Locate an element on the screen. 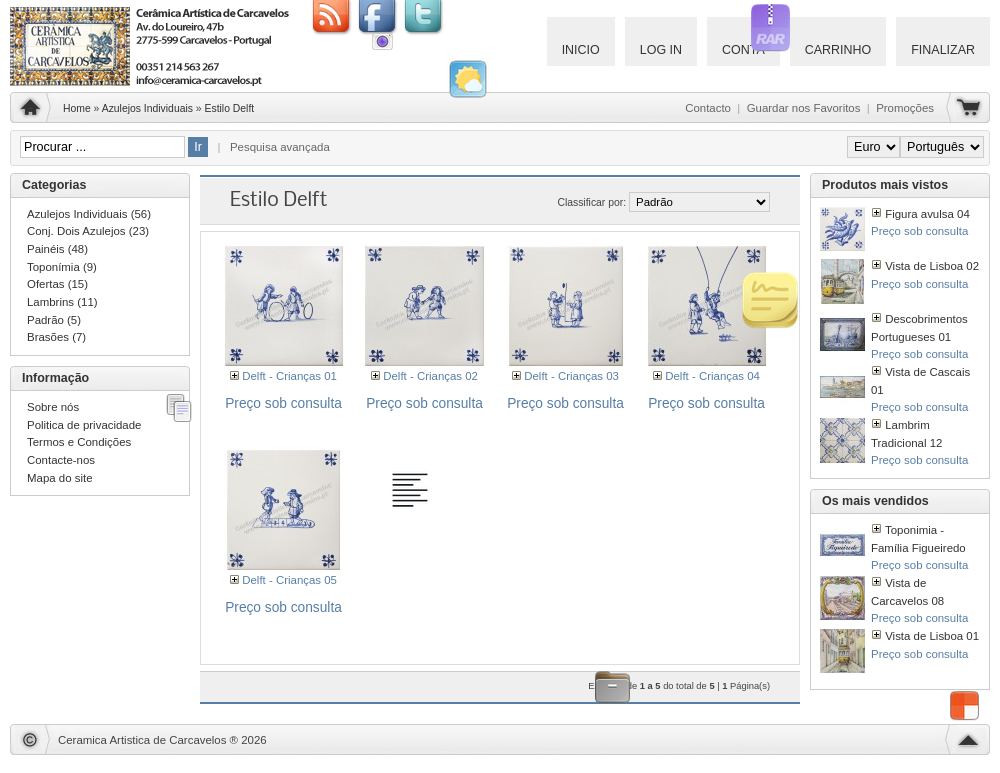 The image size is (1000, 773). copy selected content to clipboard is located at coordinates (179, 408).